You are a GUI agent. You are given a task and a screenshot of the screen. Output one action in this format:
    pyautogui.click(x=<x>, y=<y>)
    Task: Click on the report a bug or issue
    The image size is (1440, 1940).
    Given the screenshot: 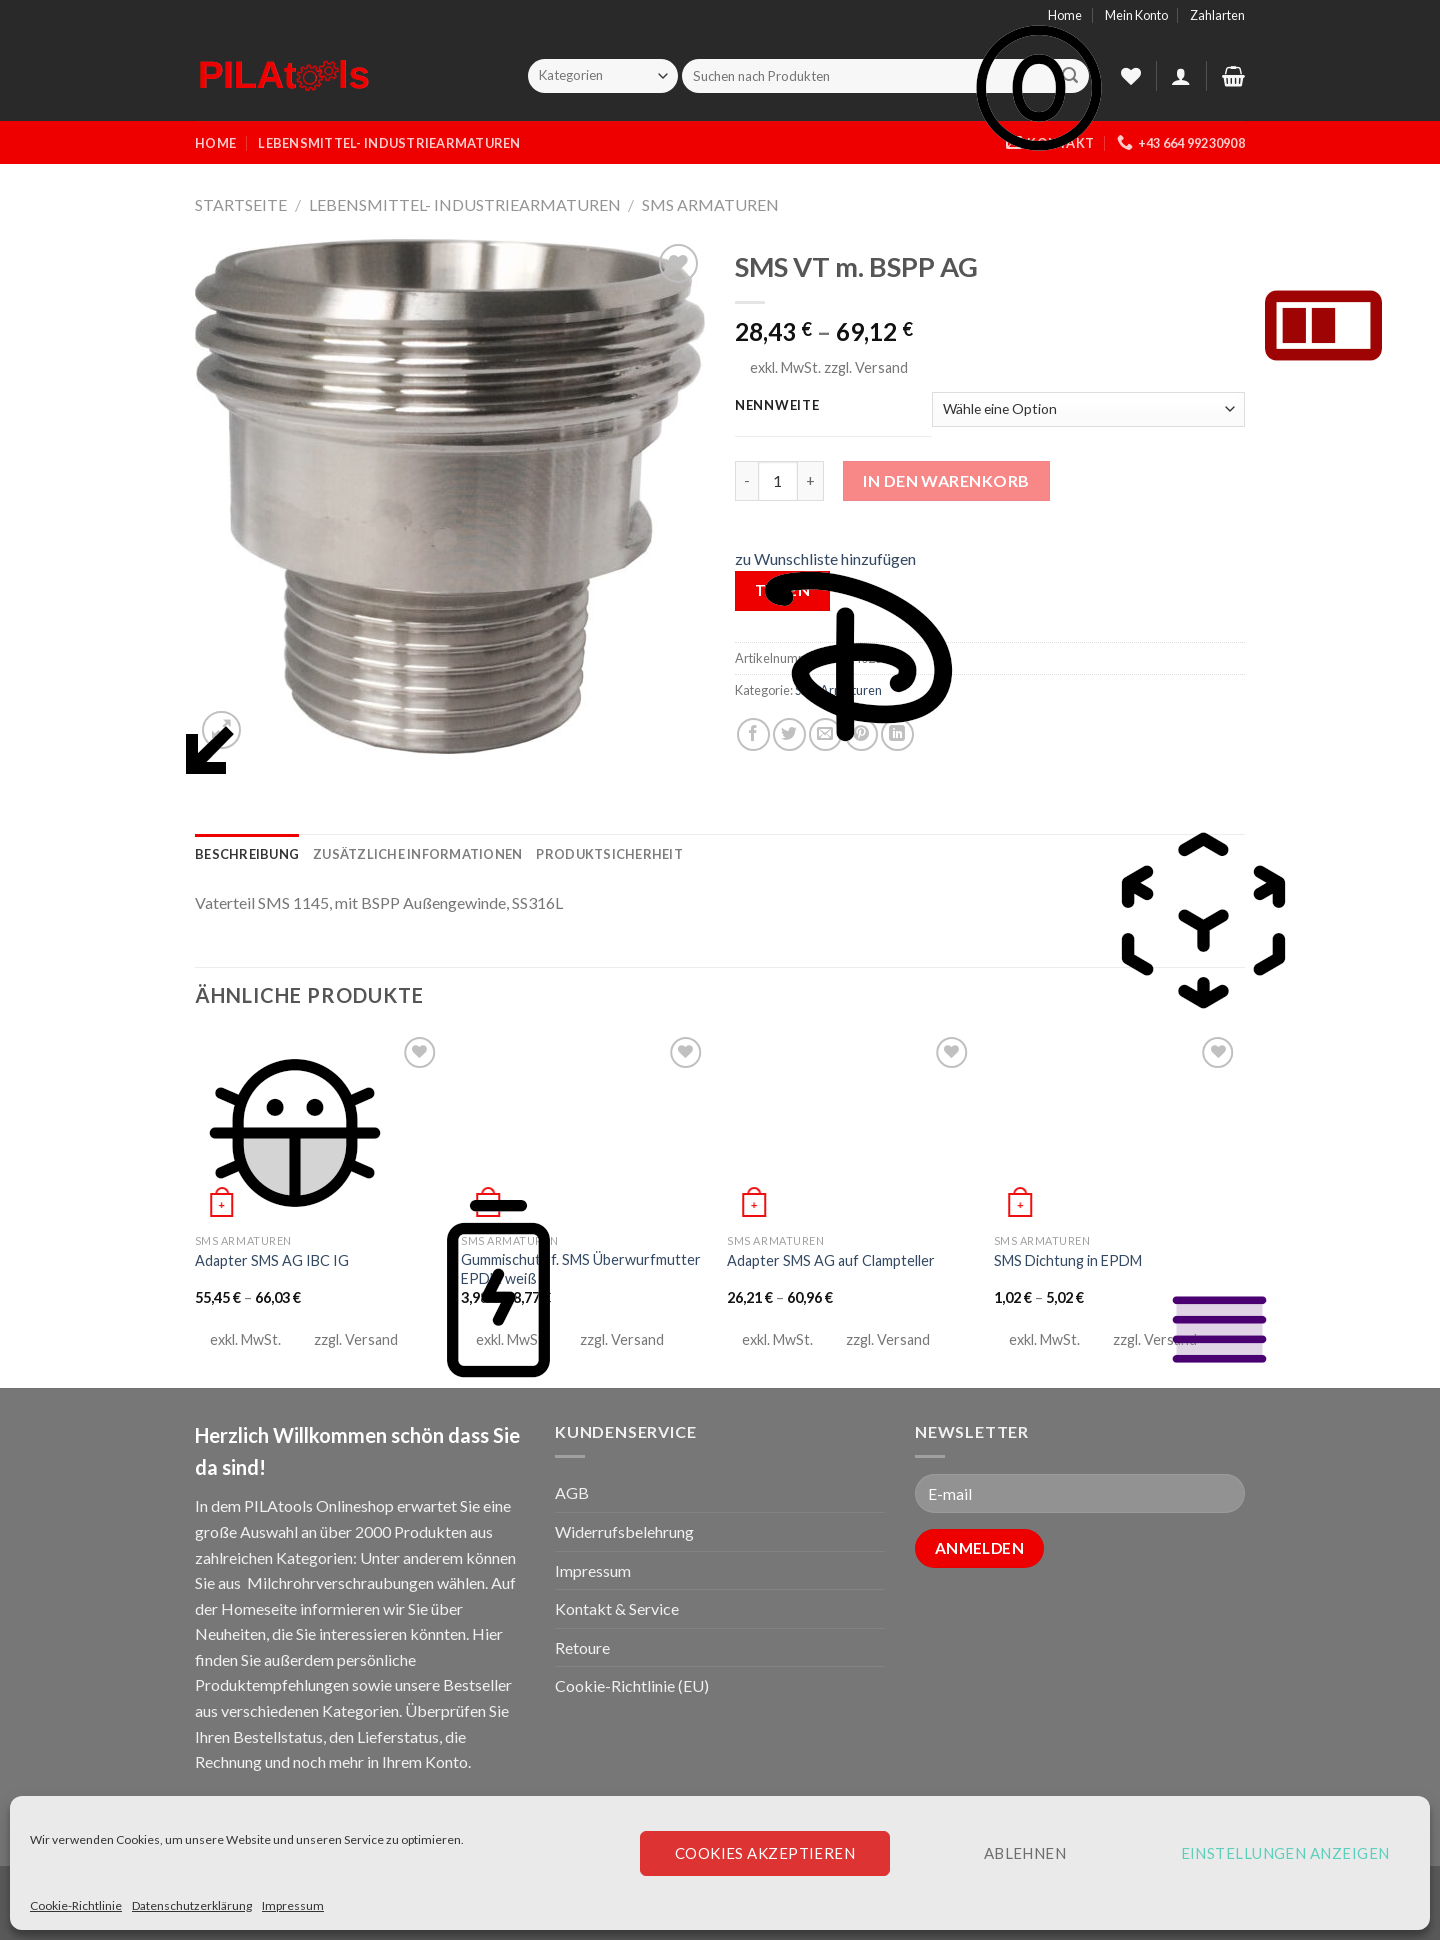 What is the action you would take?
    pyautogui.click(x=295, y=1133)
    